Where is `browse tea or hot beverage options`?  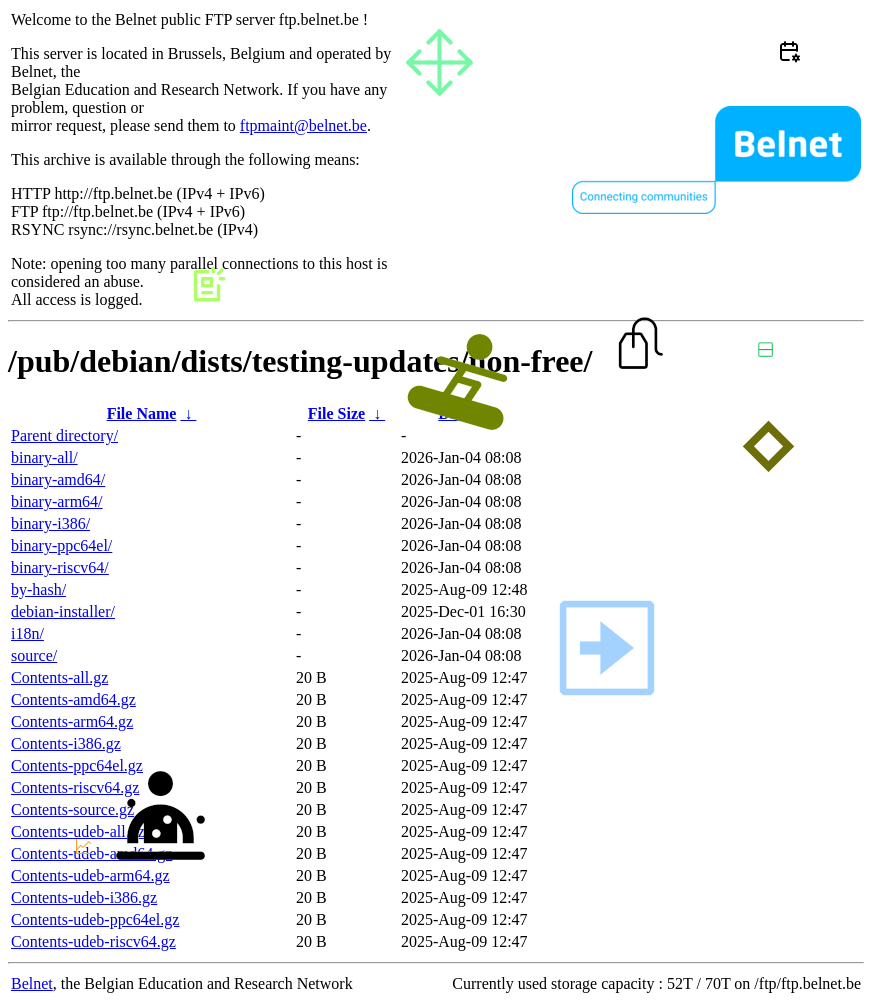
browse tea or hot beverage options is located at coordinates (639, 345).